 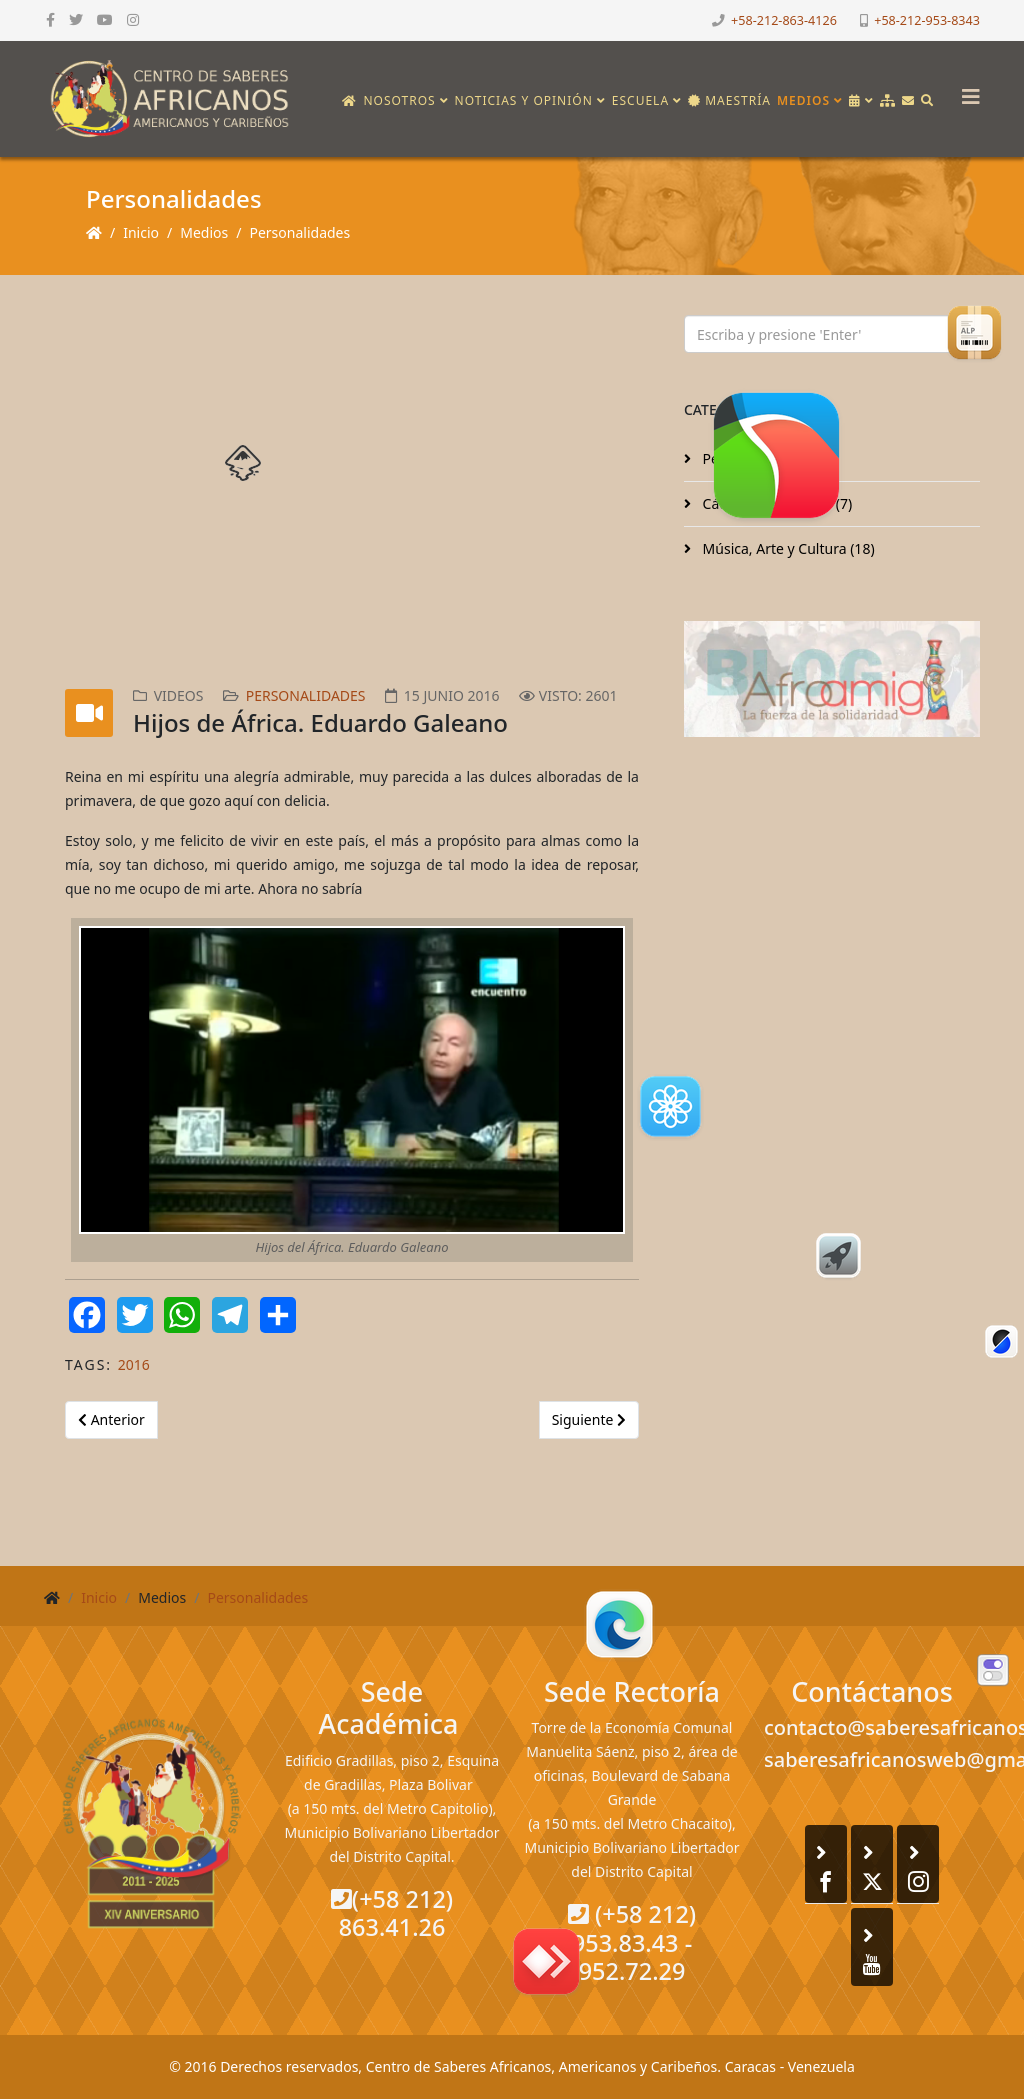 What do you see at coordinates (1001, 1341) in the screenshot?
I see `open SuperSlicer 3D printing slicer application` at bounding box center [1001, 1341].